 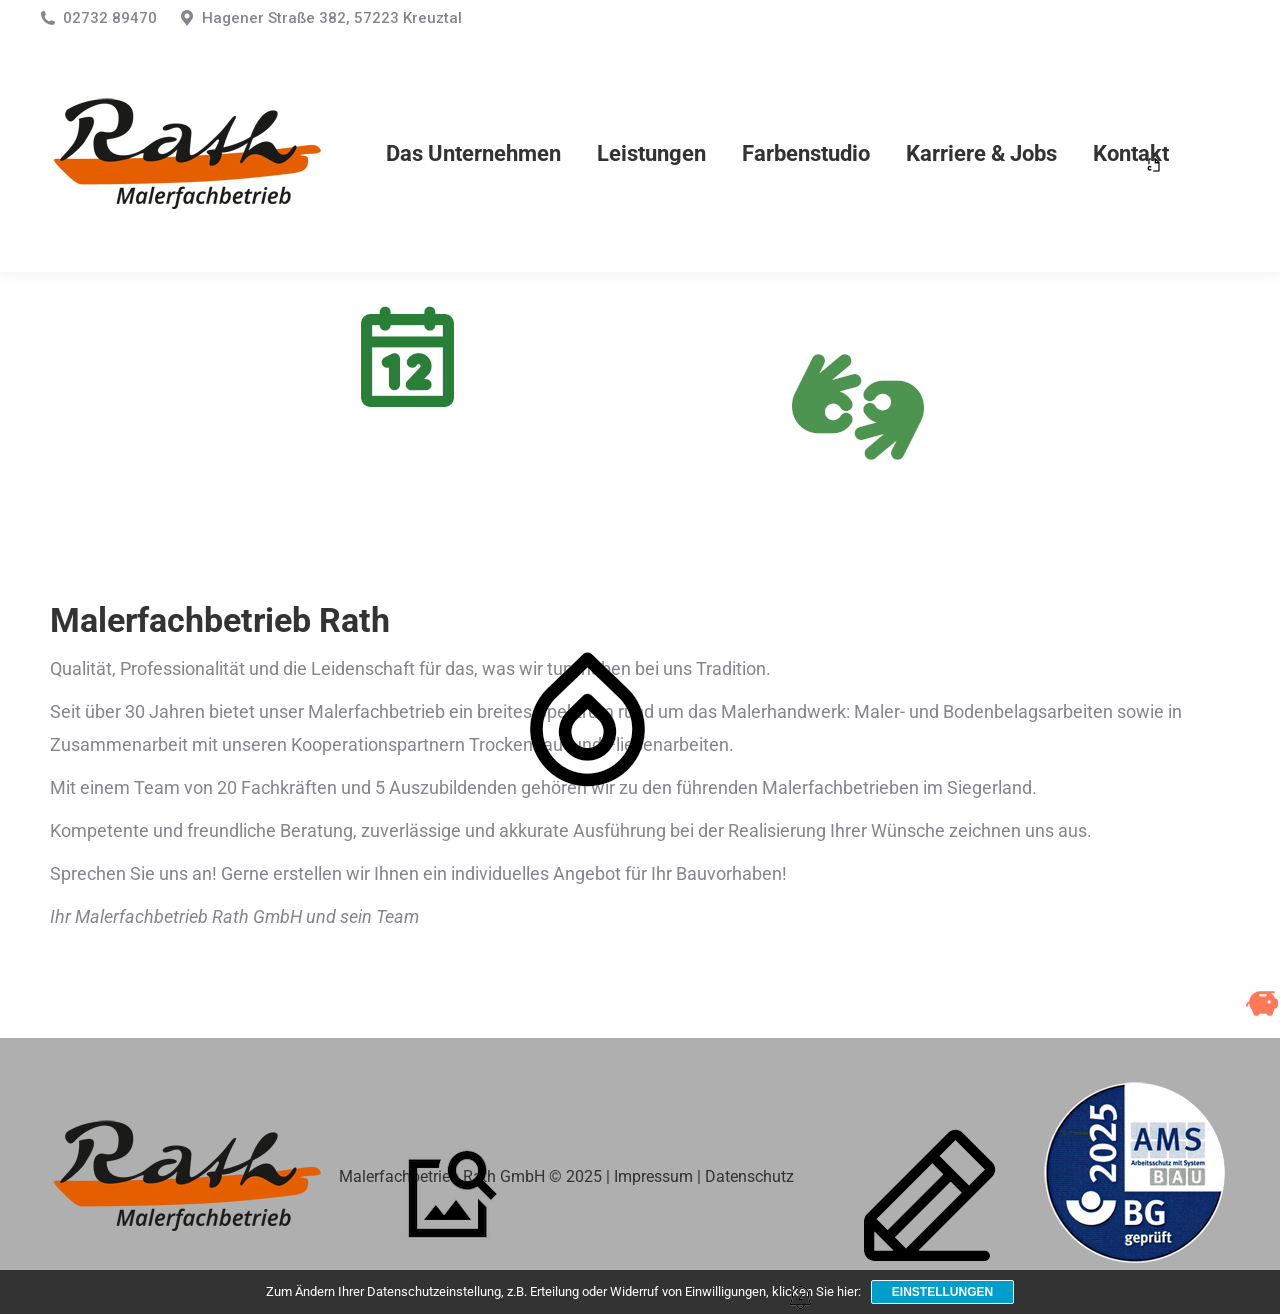 I want to click on enable ASL interpretation services, so click(x=858, y=407).